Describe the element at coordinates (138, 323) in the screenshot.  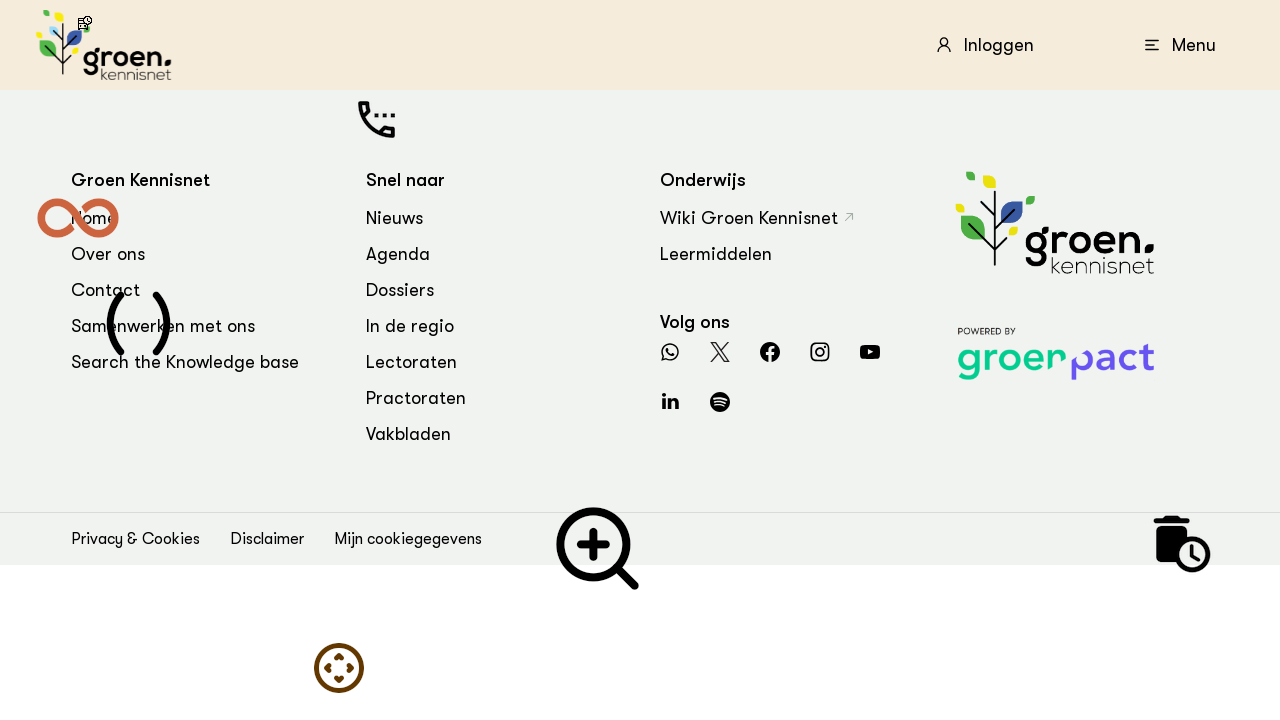
I see `insert parentheses in text editor` at that location.